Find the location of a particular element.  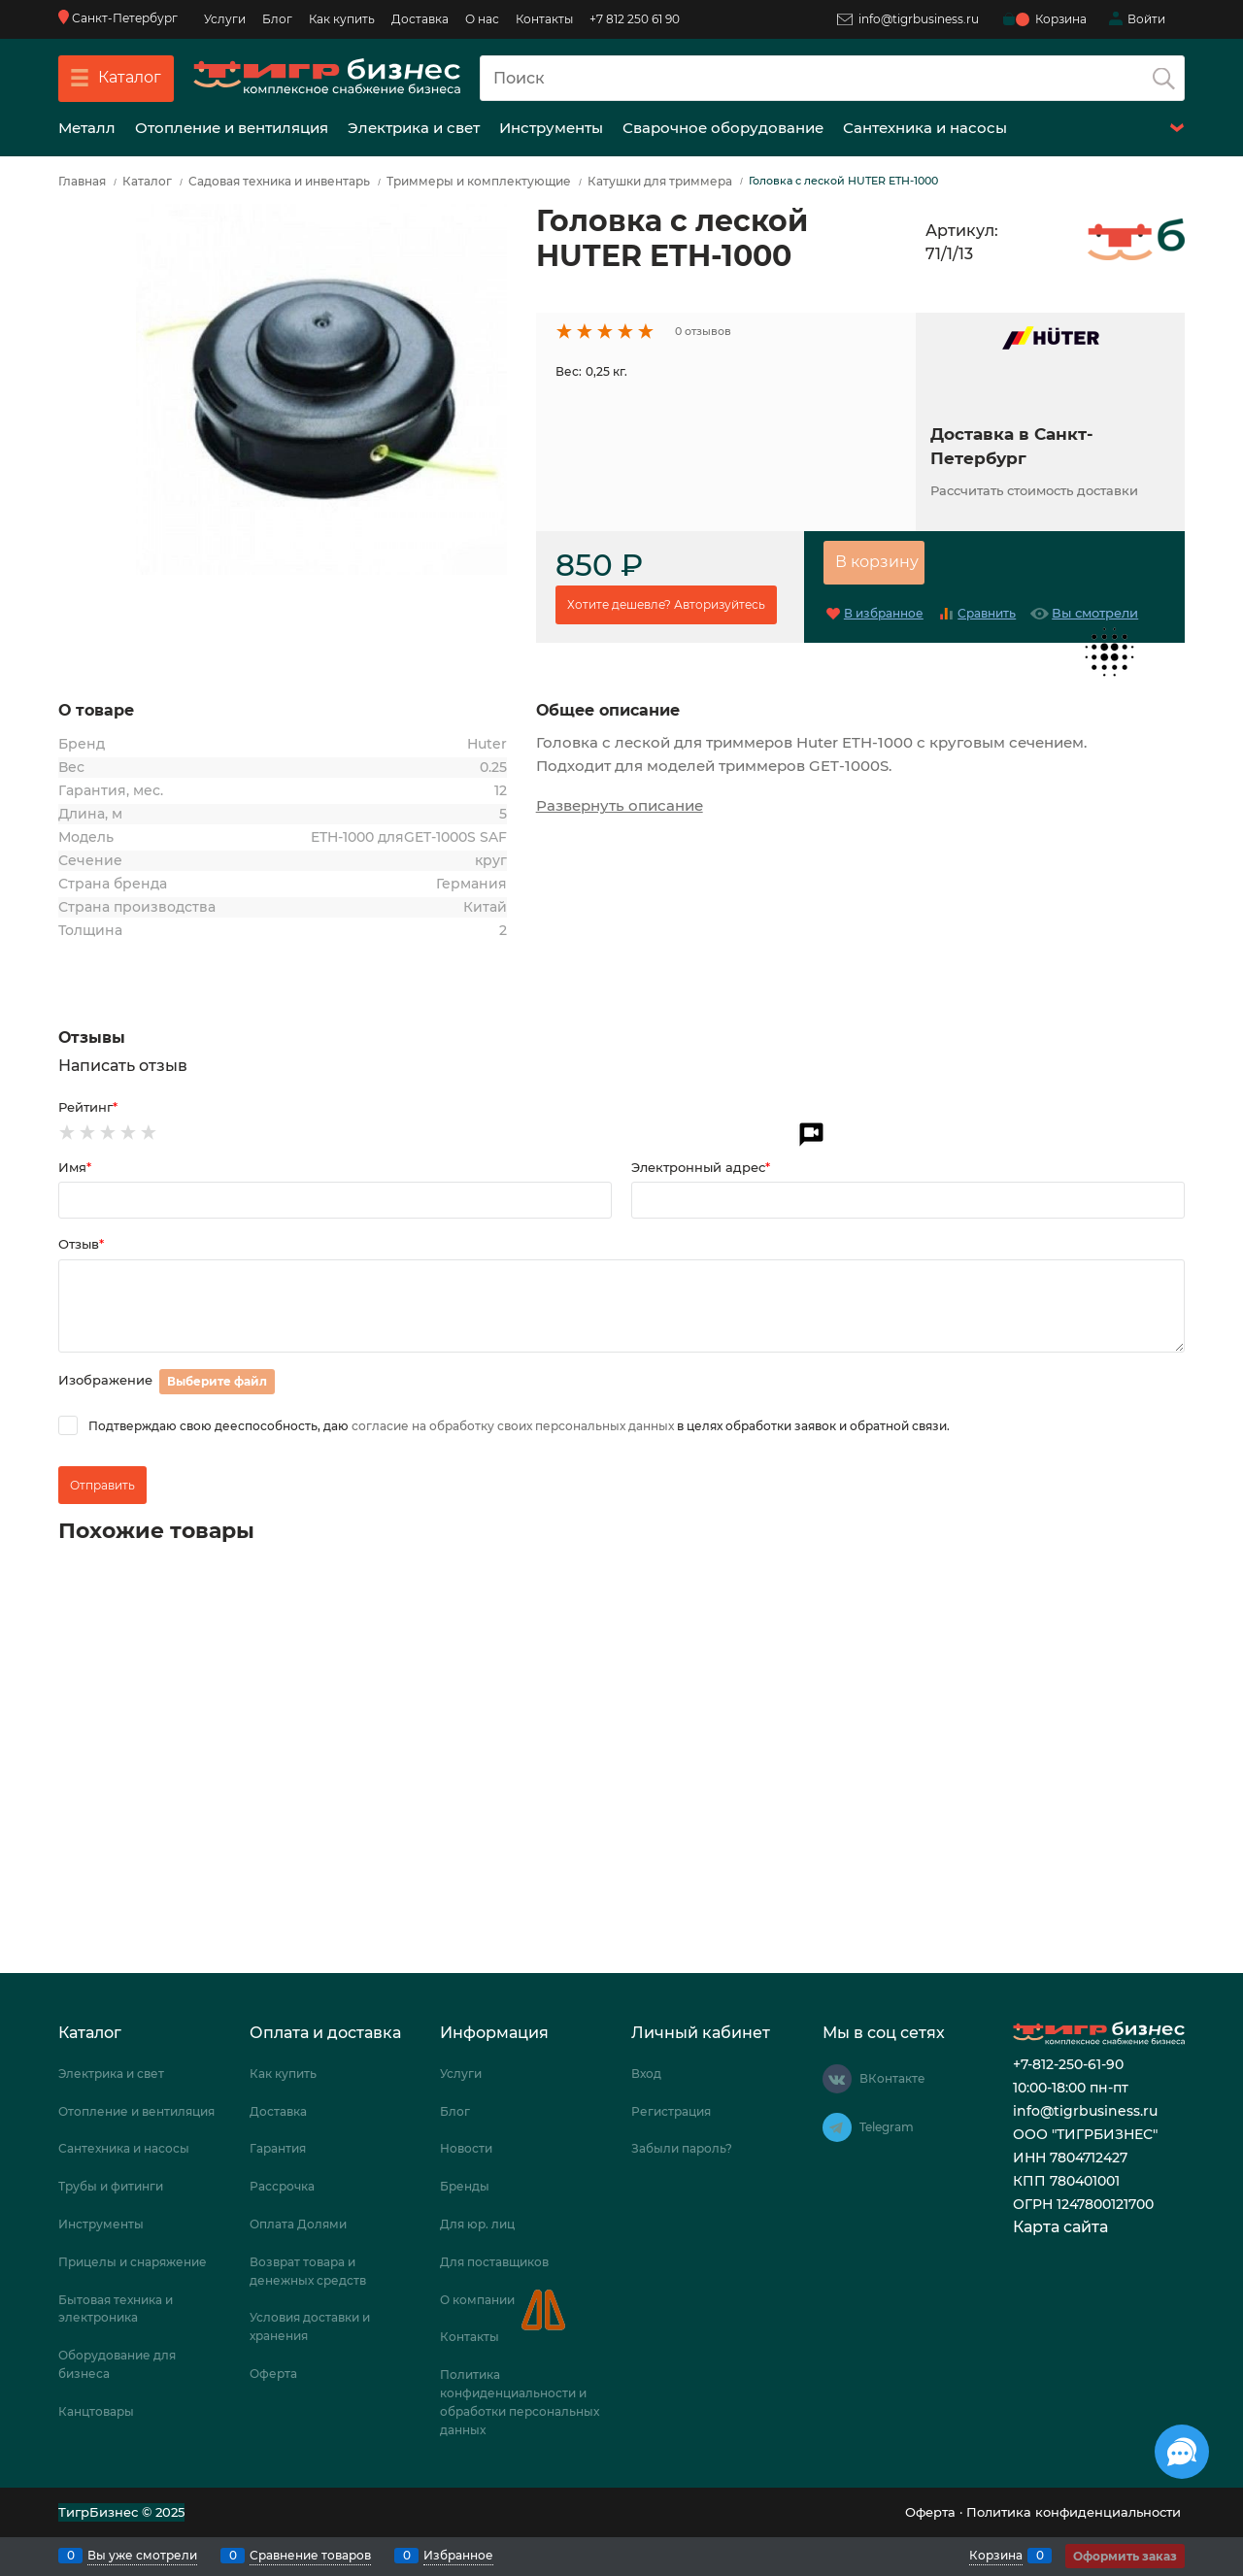

start a video chat is located at coordinates (811, 1134).